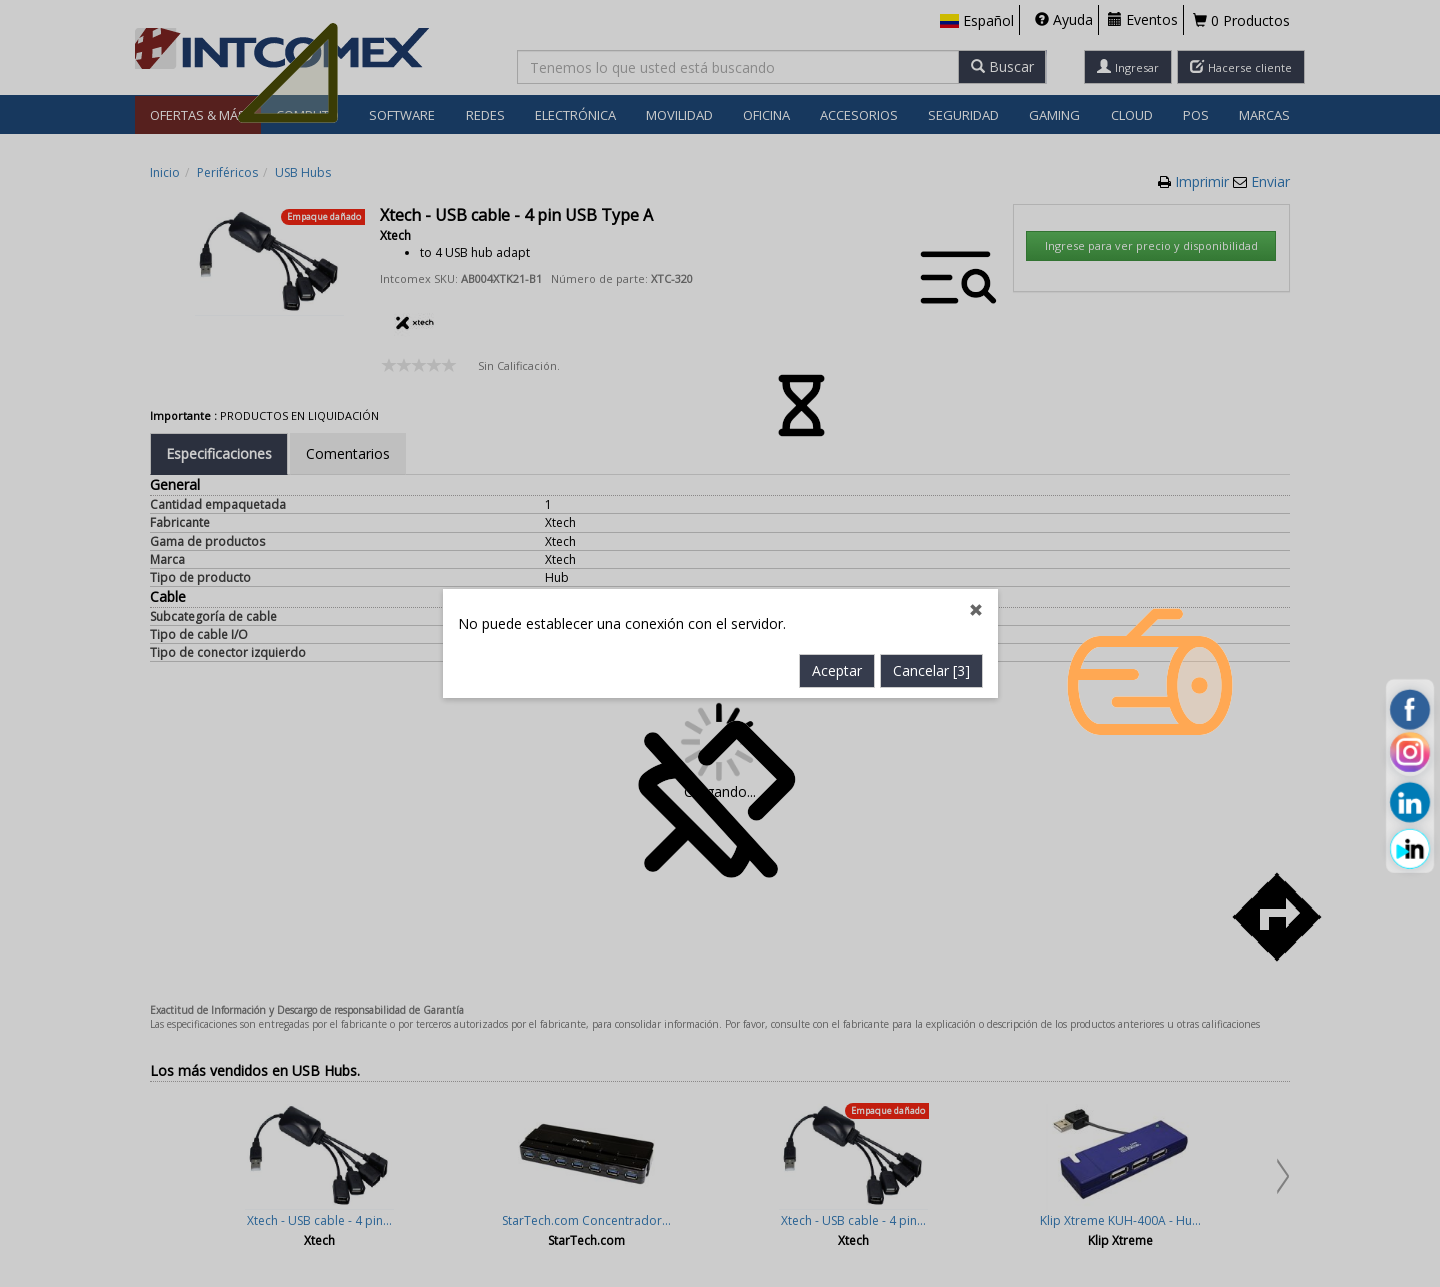  Describe the element at coordinates (1150, 680) in the screenshot. I see `view activity log or history` at that location.